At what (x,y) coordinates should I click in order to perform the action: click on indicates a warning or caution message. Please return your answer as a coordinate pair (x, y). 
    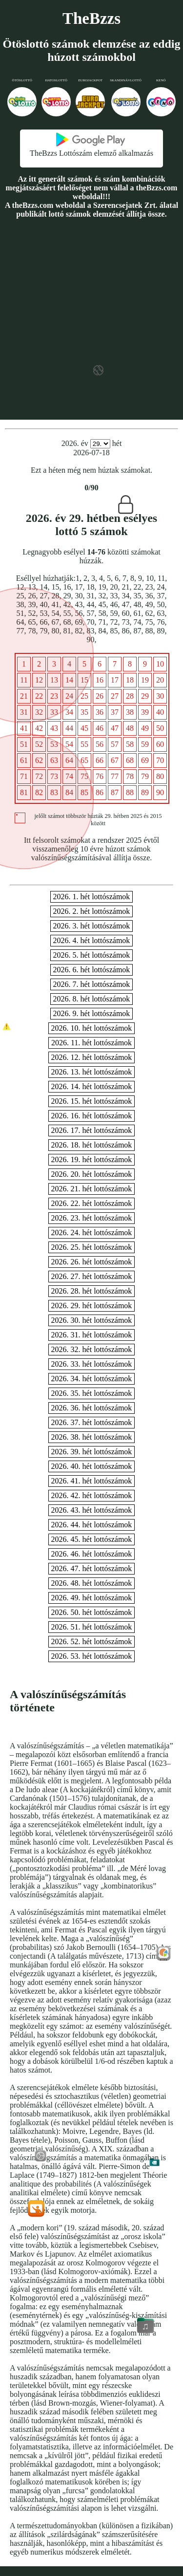
    Looking at the image, I should click on (6, 1026).